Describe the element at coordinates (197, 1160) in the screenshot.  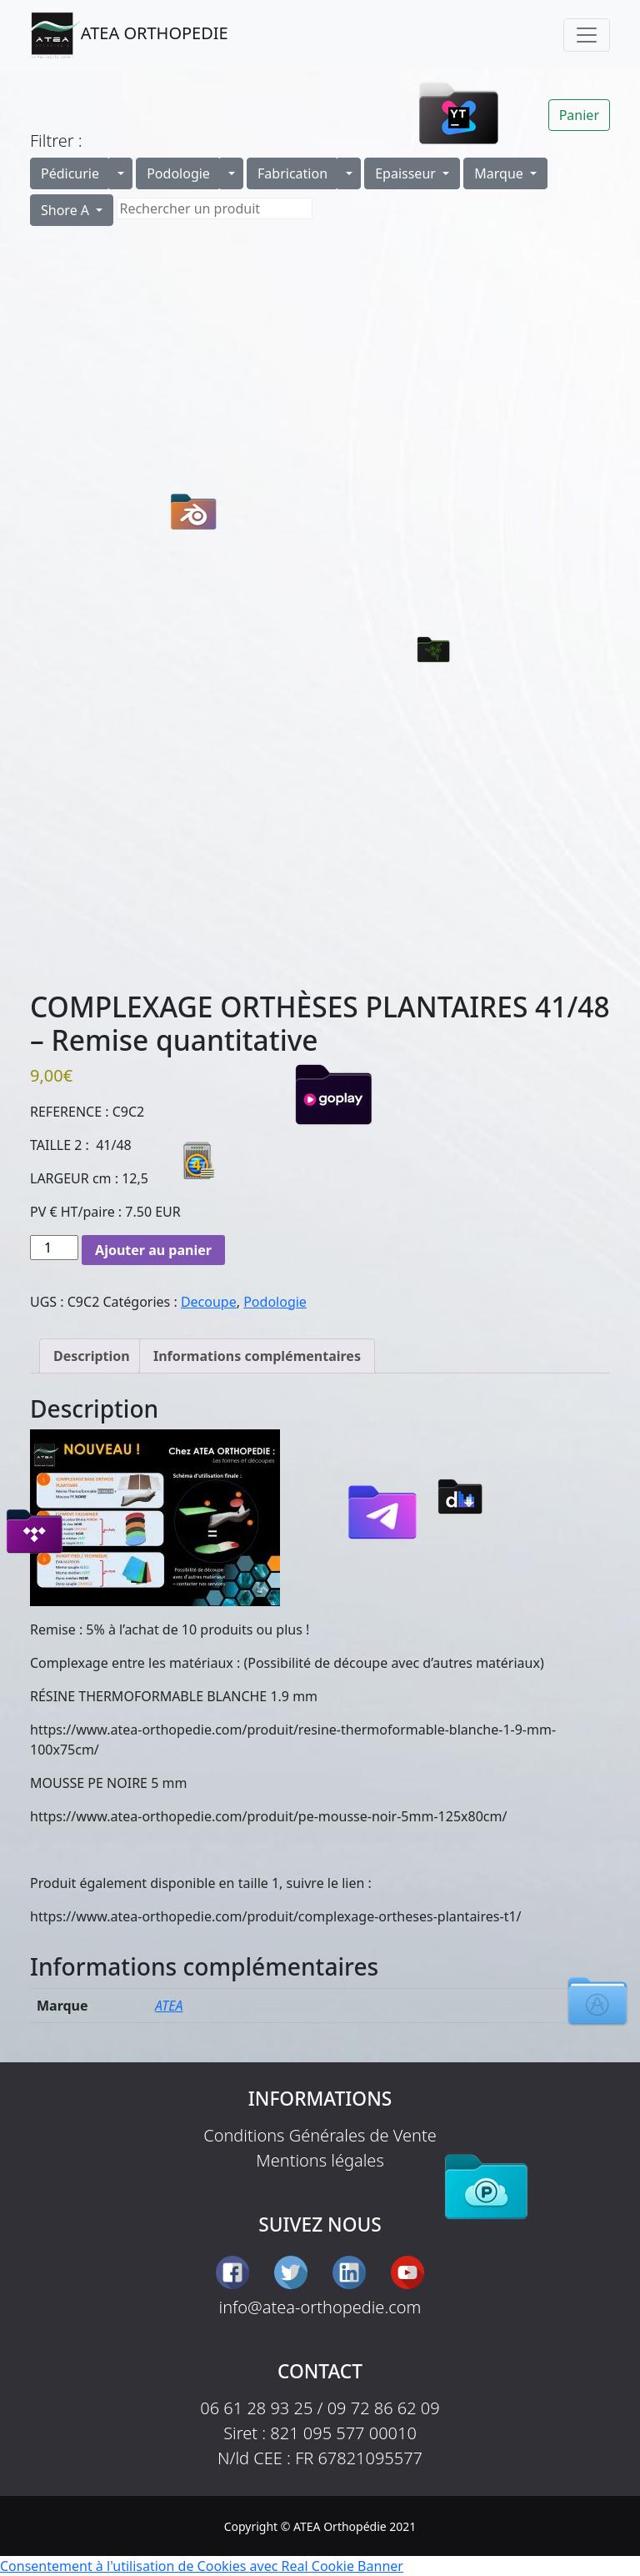
I see `locked RAID 4 storage array` at that location.